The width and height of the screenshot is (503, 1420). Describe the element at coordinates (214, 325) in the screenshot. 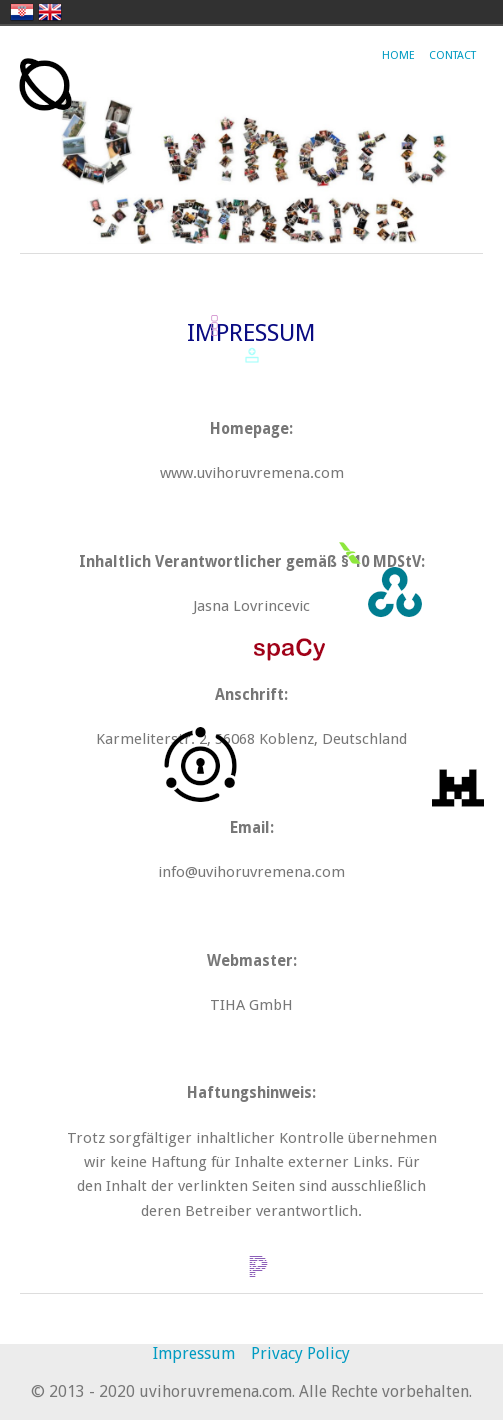

I see `blackmagic design company logo` at that location.